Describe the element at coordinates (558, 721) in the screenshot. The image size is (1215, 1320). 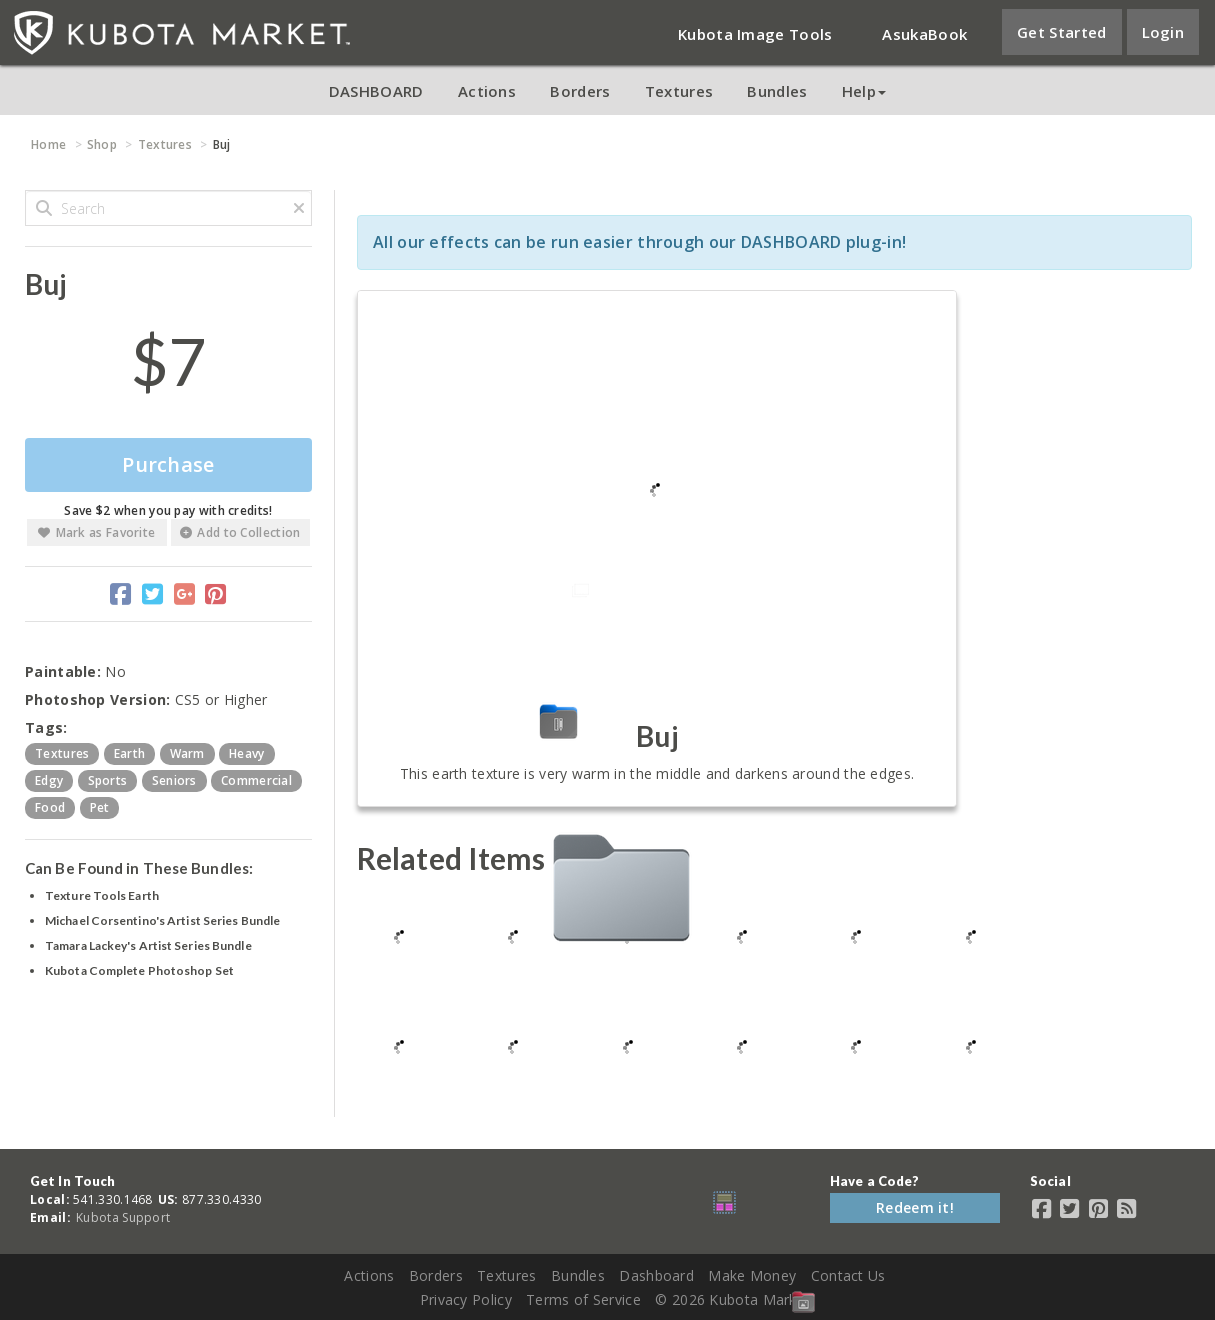
I see `access your templates folder` at that location.